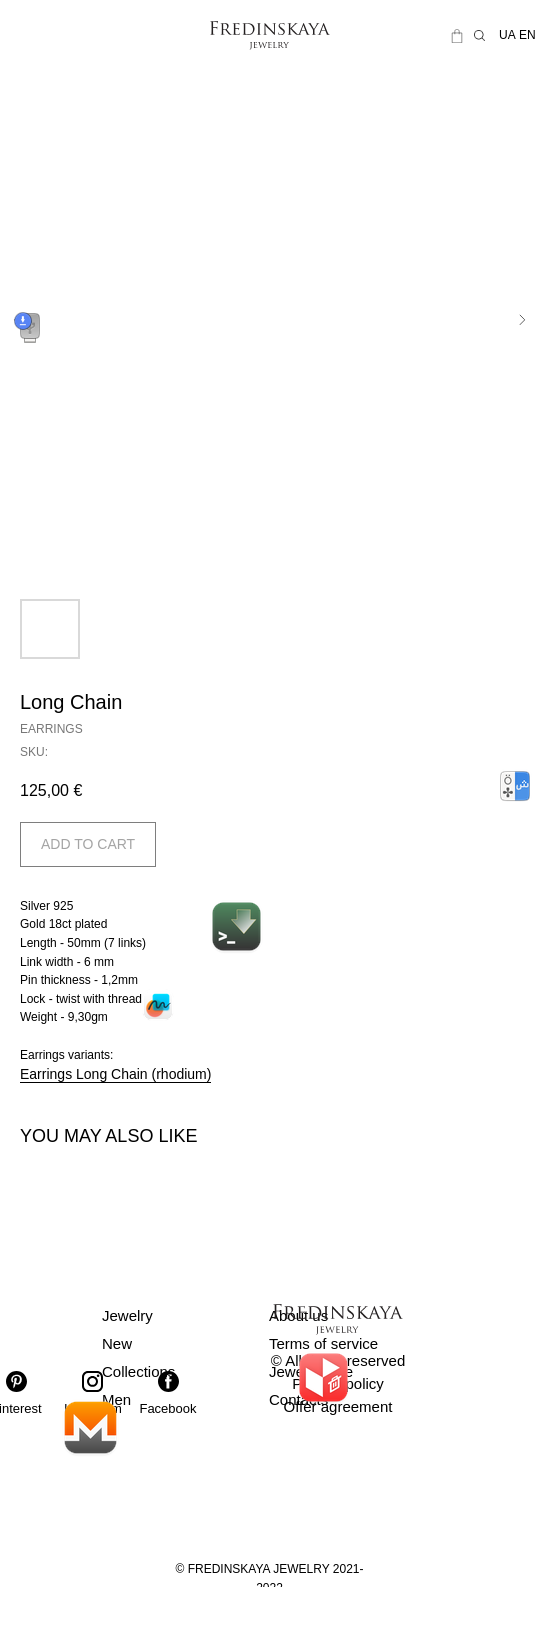 Image resolution: width=539 pixels, height=1637 pixels. What do you see at coordinates (236, 926) in the screenshot?
I see `open guake drop-down terminal` at bounding box center [236, 926].